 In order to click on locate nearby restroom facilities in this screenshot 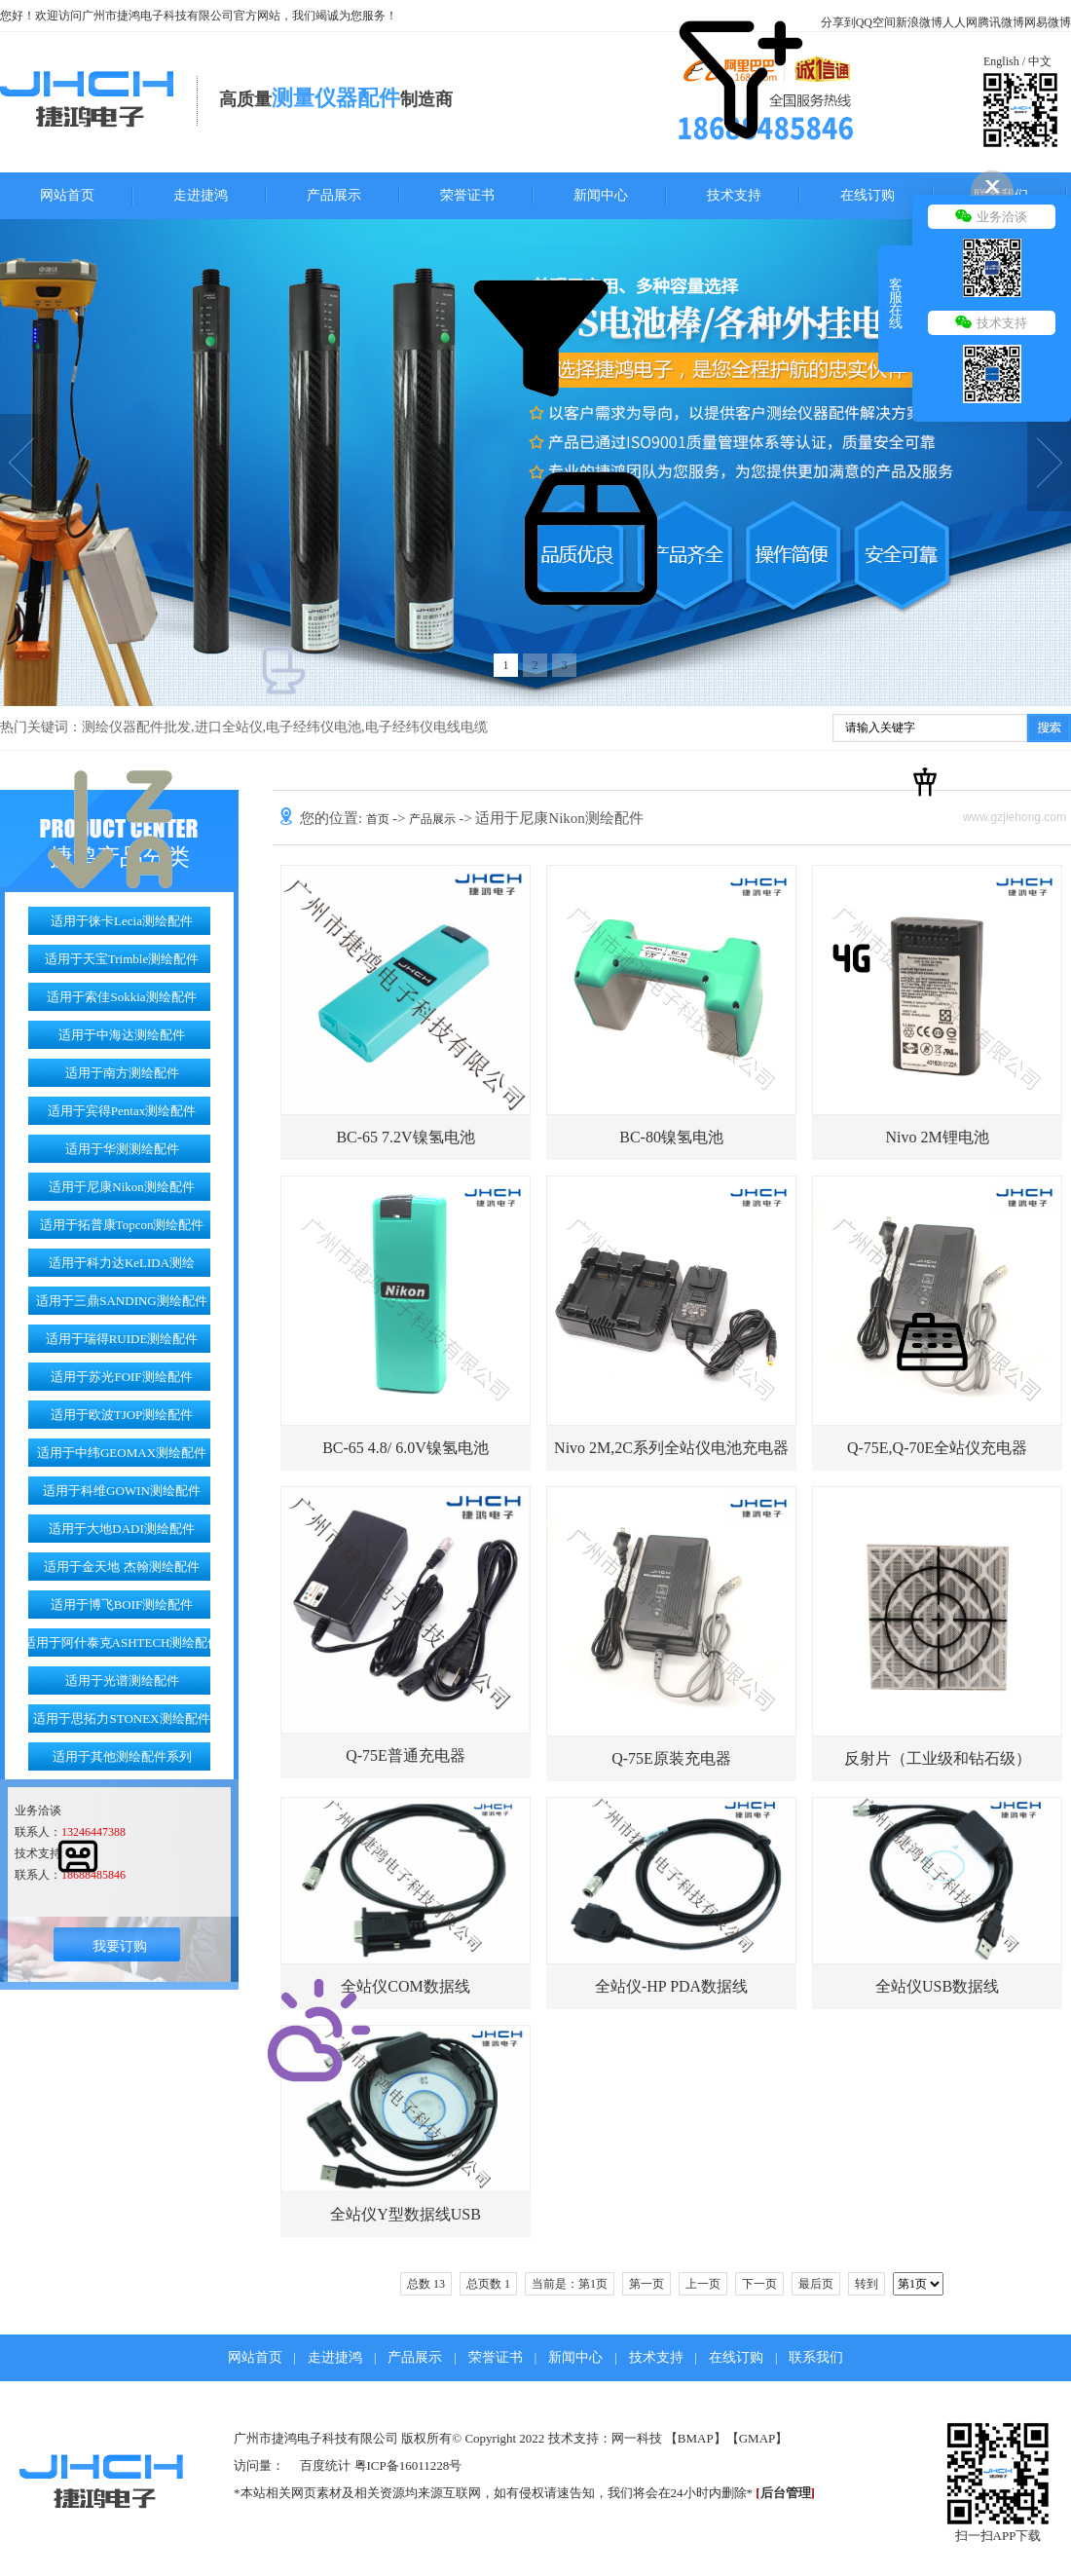, I will do `click(283, 670)`.